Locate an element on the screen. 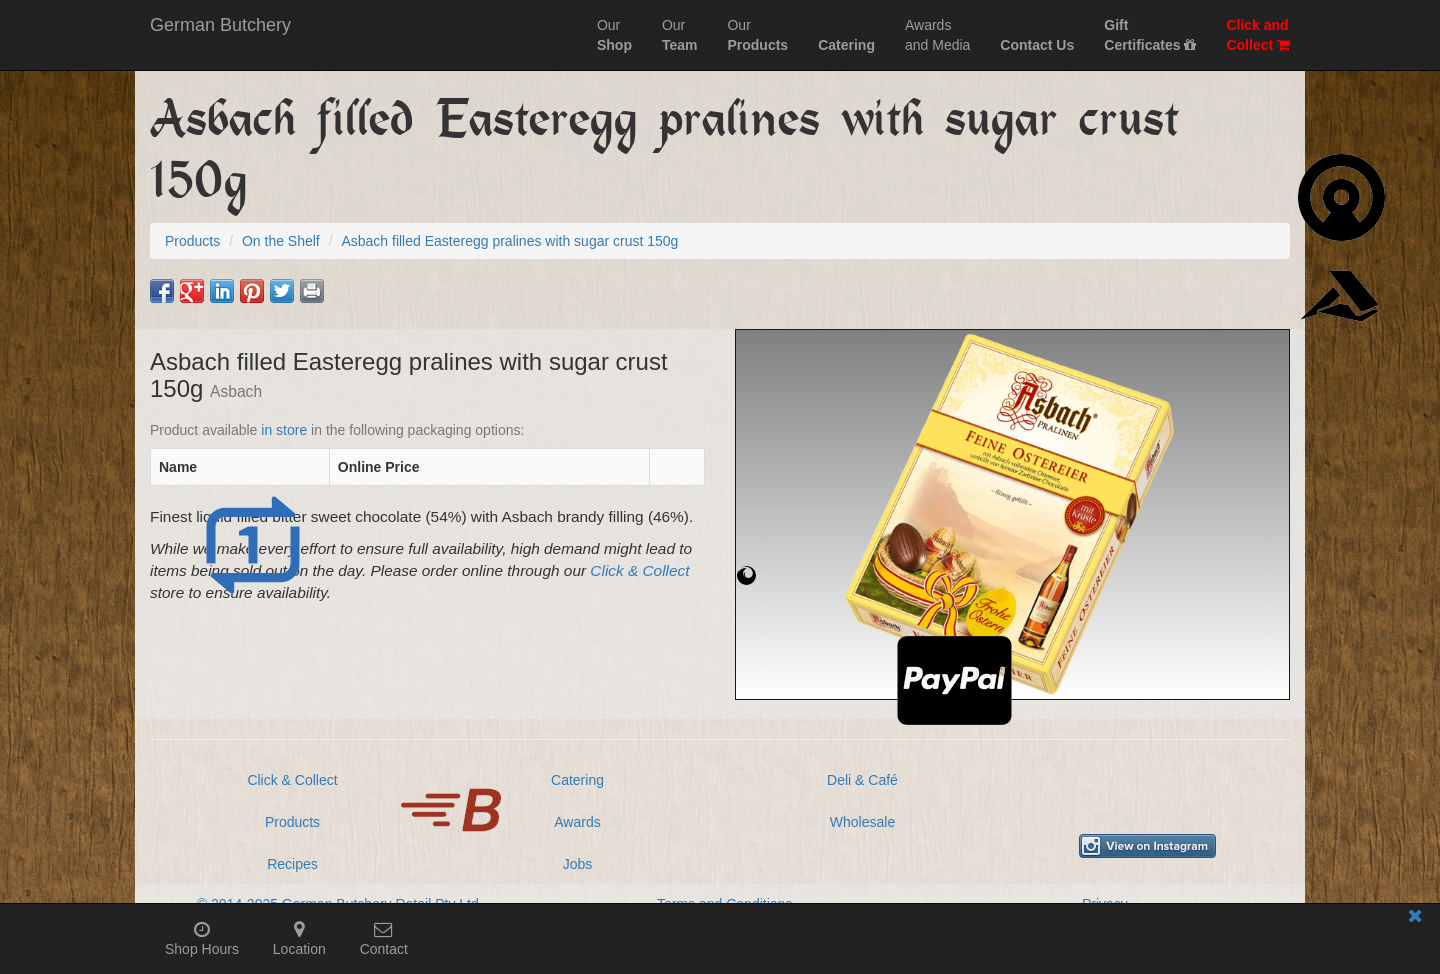  accusoft company logo is located at coordinates (1340, 296).